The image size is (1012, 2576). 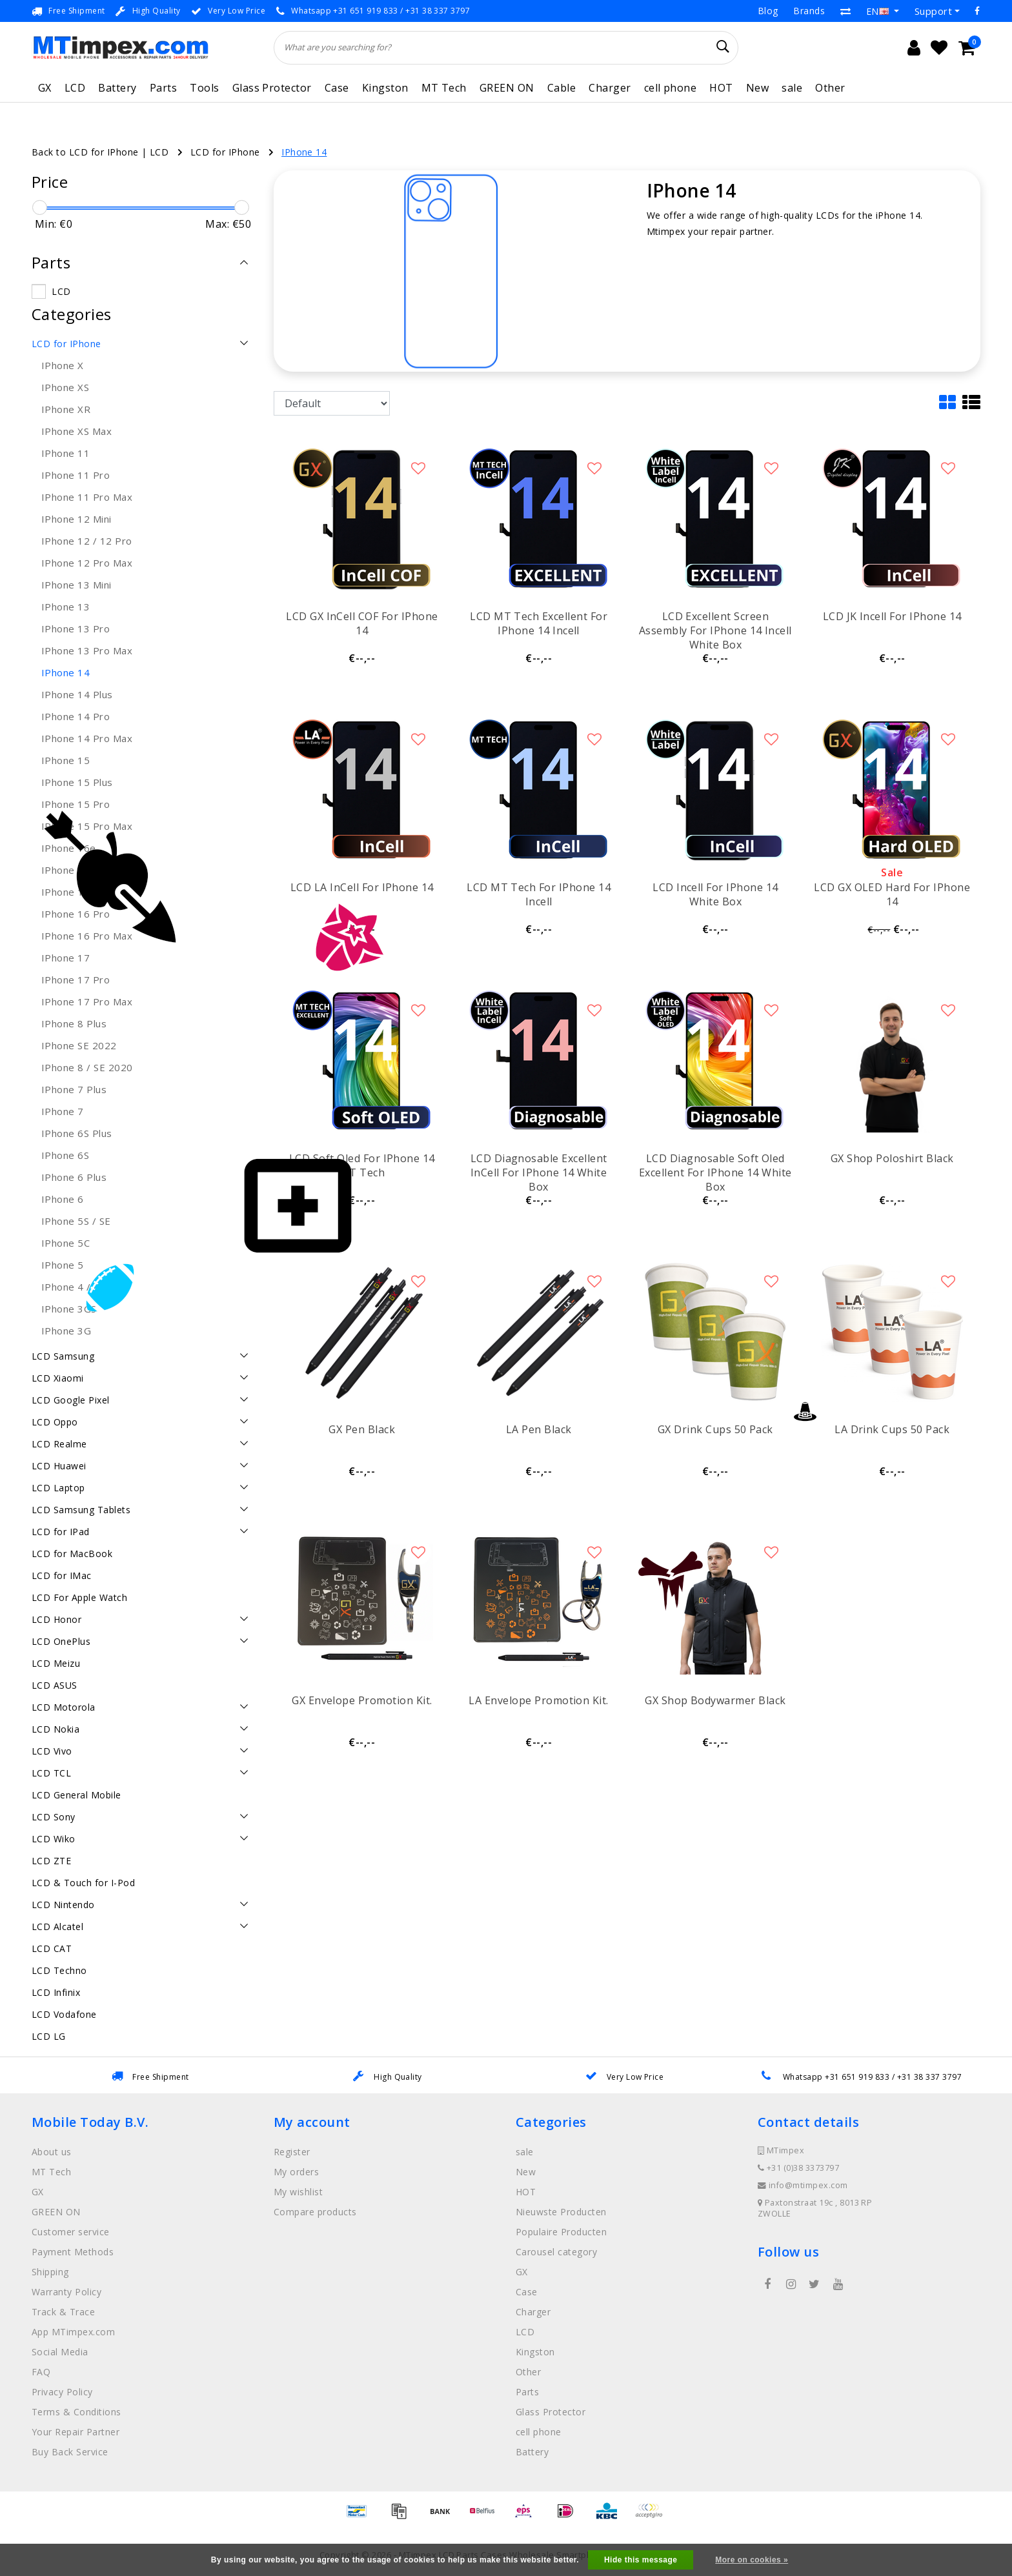 What do you see at coordinates (805, 1411) in the screenshot?
I see `thanksgiving-themed content or seasonal event` at bounding box center [805, 1411].